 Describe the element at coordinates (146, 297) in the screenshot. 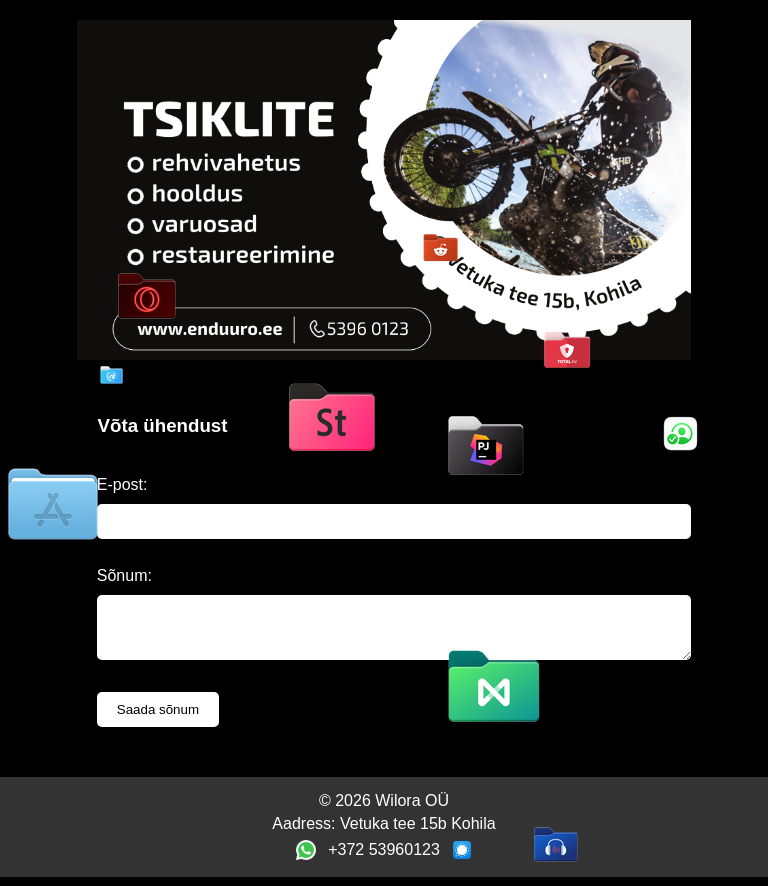

I see `open Opera GX browser files folder` at that location.